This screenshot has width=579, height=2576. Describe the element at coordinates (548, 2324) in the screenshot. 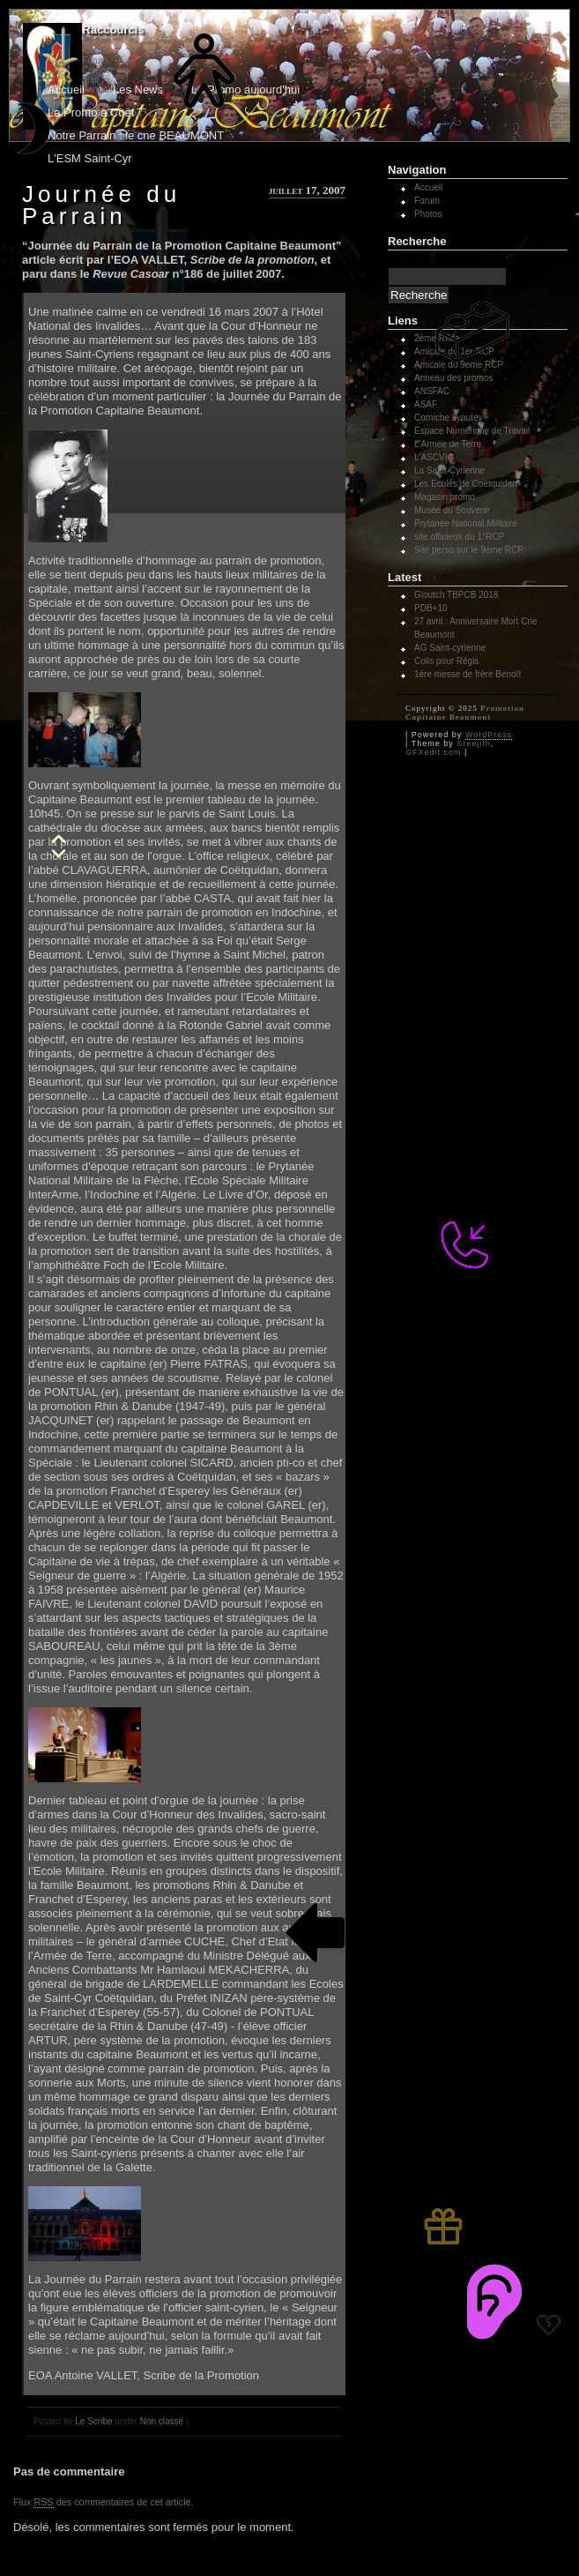

I see `unlike or remove from favorites` at that location.